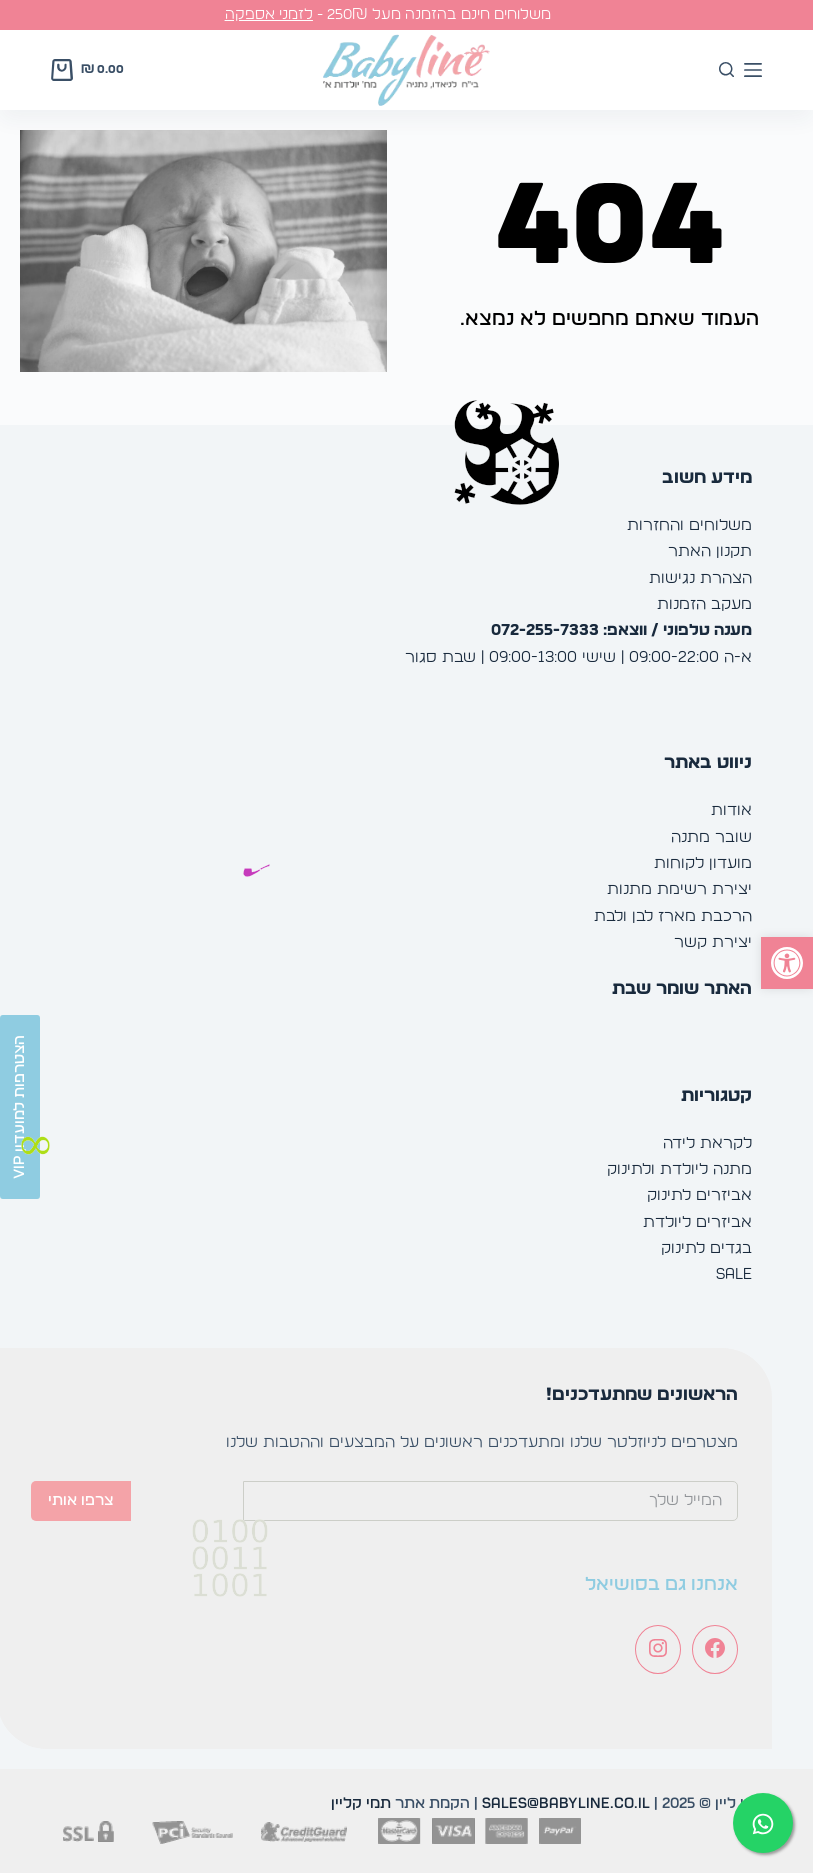  What do you see at coordinates (256, 870) in the screenshot?
I see `indicates a smoking-permitted area or zone` at bounding box center [256, 870].